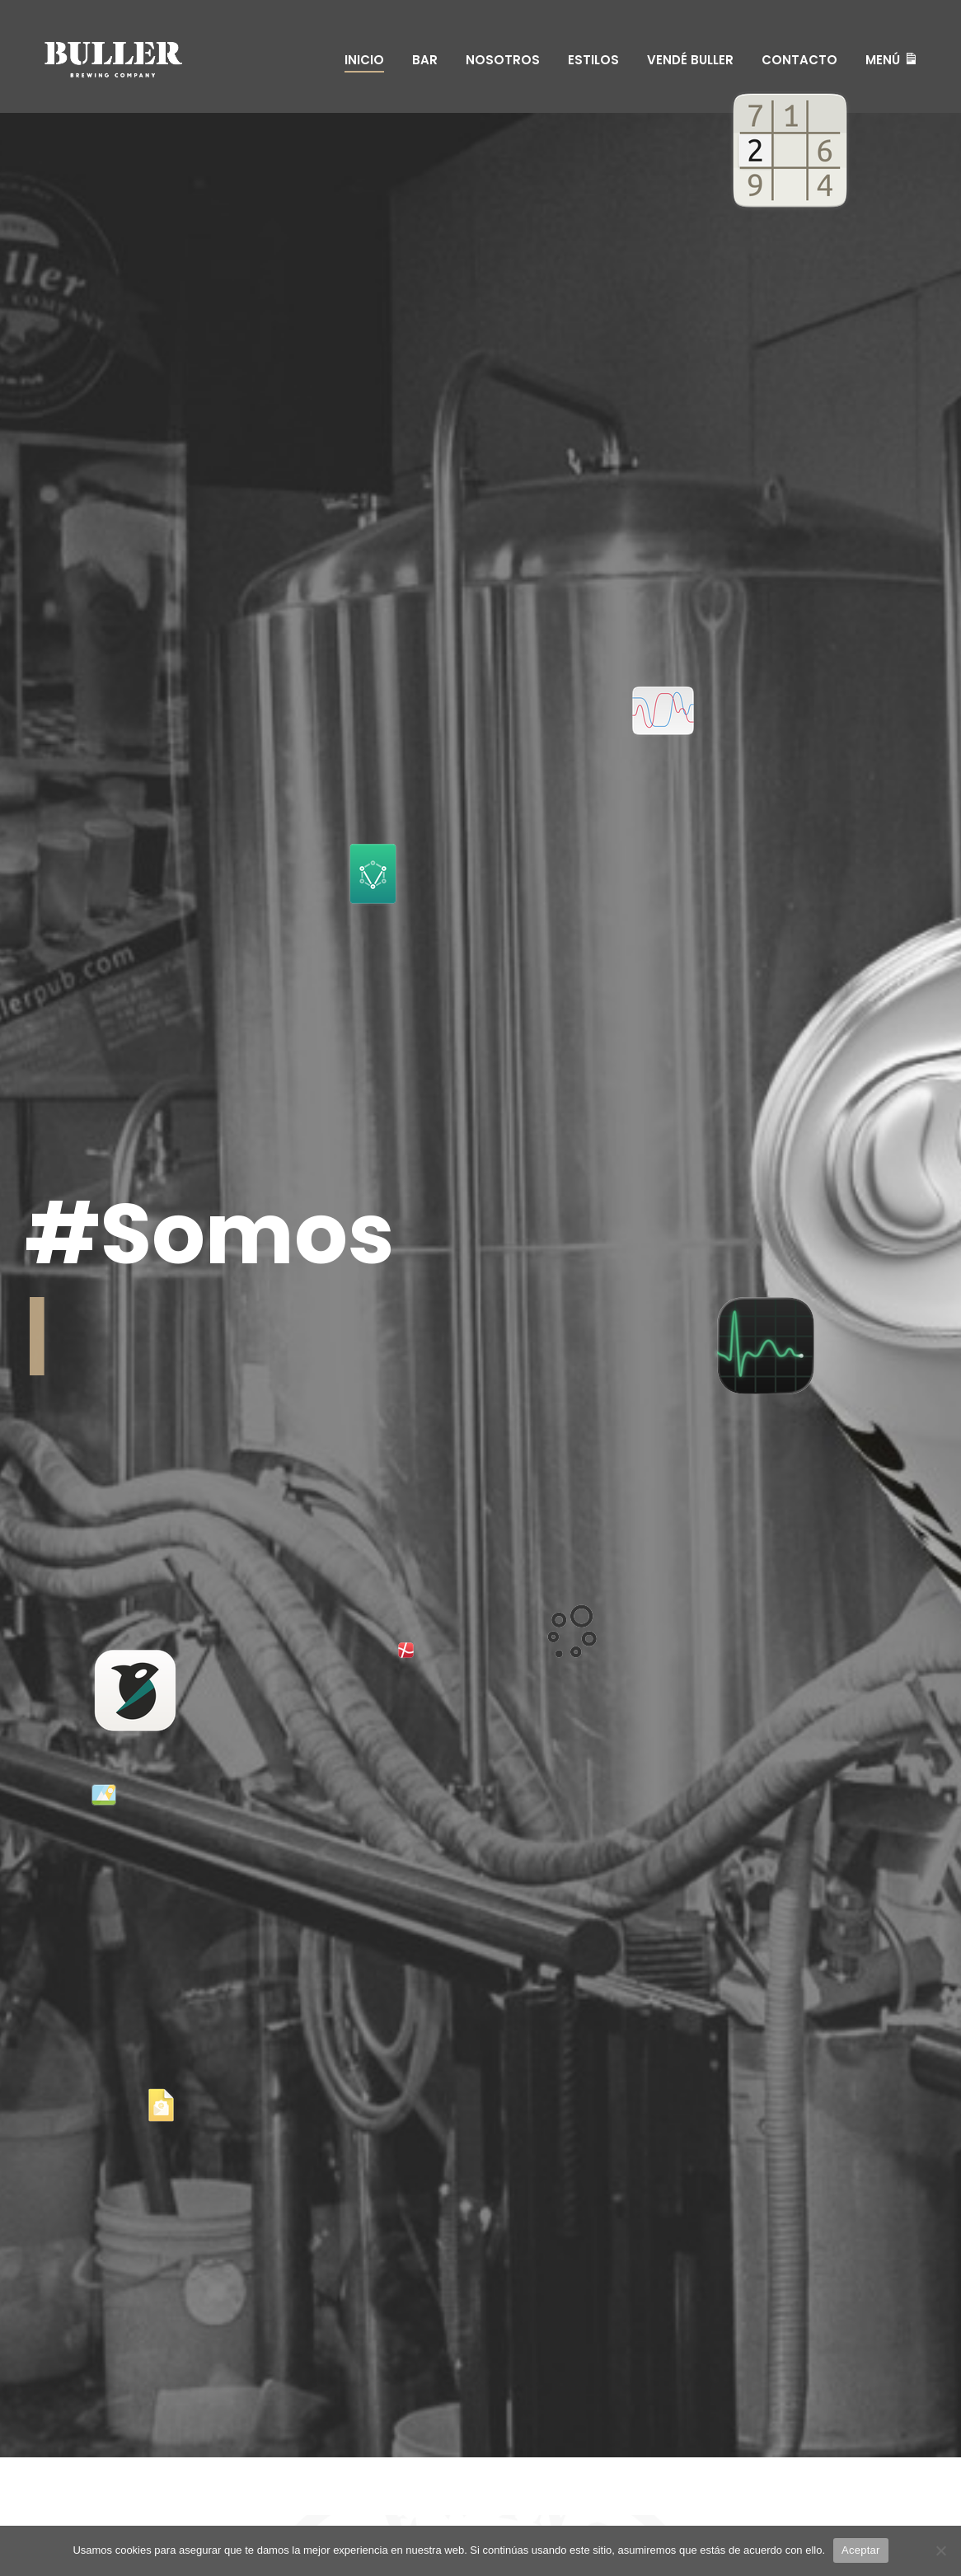 The width and height of the screenshot is (961, 2576). Describe the element at coordinates (405, 1650) in the screenshot. I see `open wineglass app for managing wine/windows applications` at that location.